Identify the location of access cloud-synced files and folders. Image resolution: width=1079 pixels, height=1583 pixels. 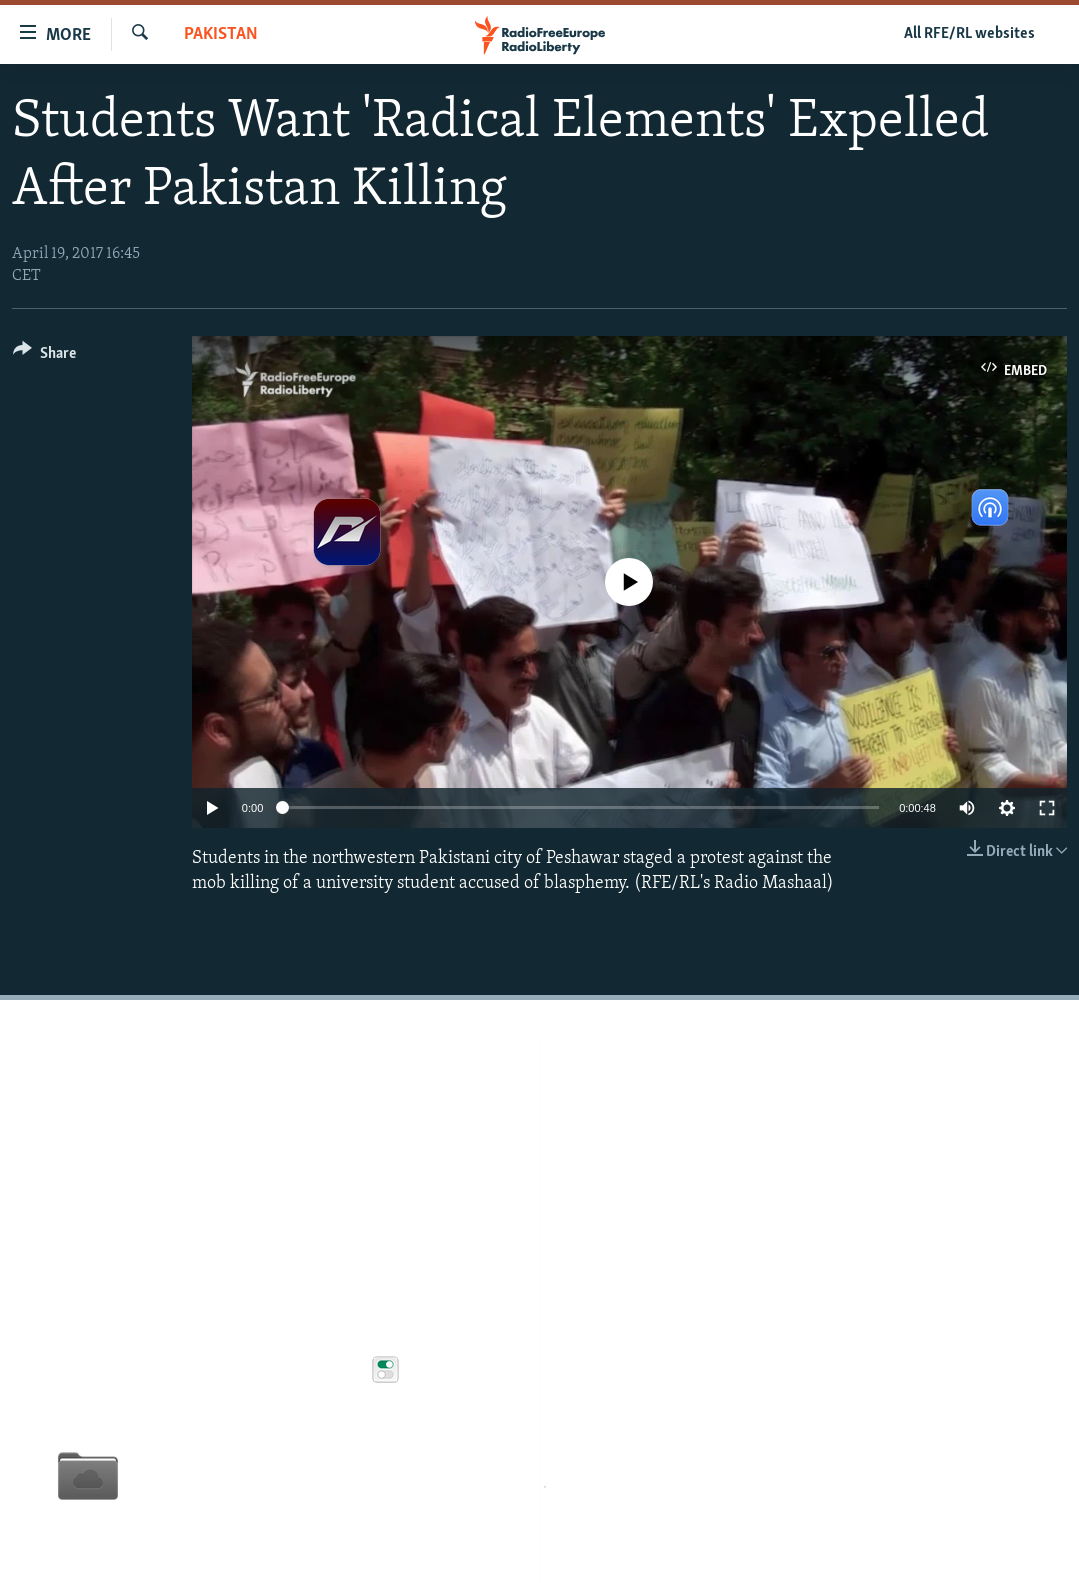
(88, 1476).